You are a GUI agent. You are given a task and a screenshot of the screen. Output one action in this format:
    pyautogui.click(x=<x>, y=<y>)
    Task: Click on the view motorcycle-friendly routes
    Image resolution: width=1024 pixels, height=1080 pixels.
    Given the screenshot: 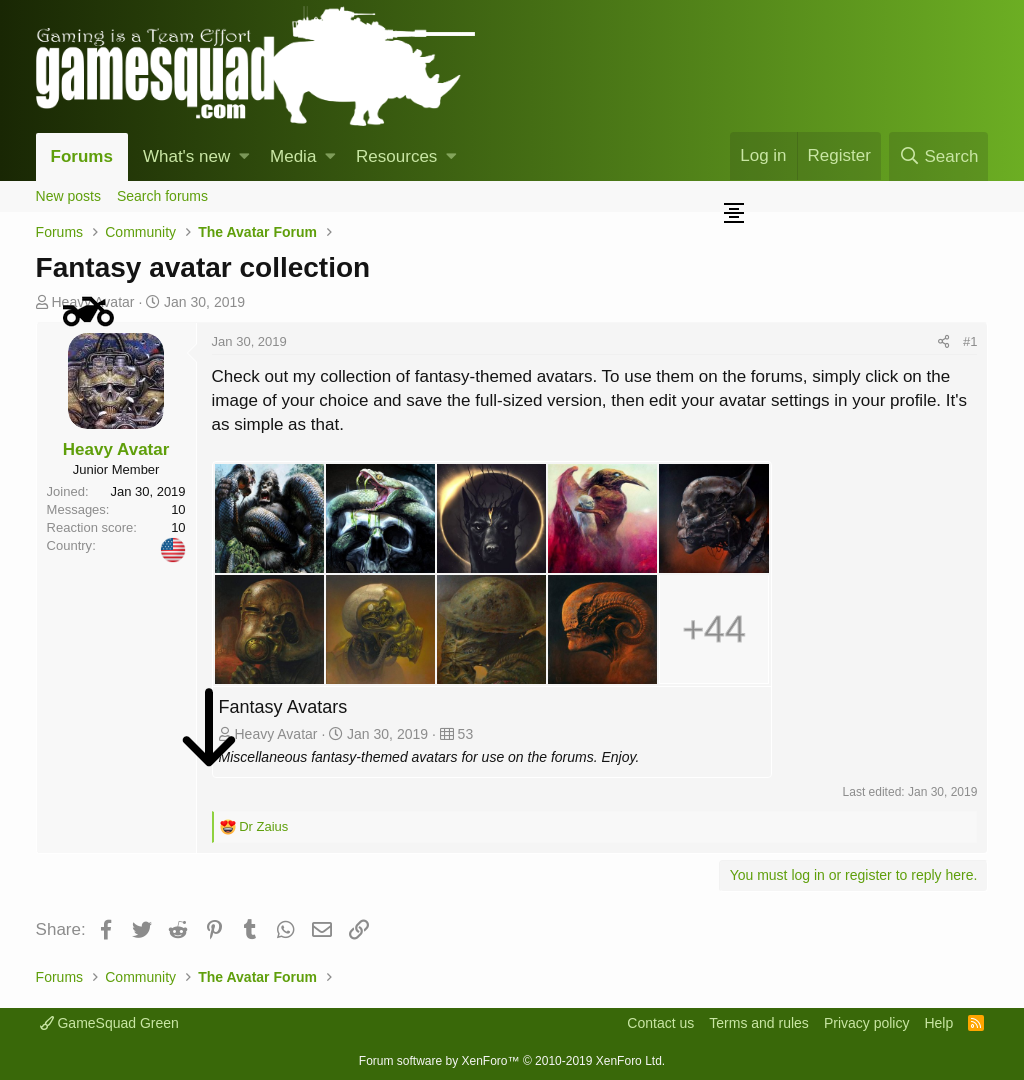 What is the action you would take?
    pyautogui.click(x=88, y=311)
    